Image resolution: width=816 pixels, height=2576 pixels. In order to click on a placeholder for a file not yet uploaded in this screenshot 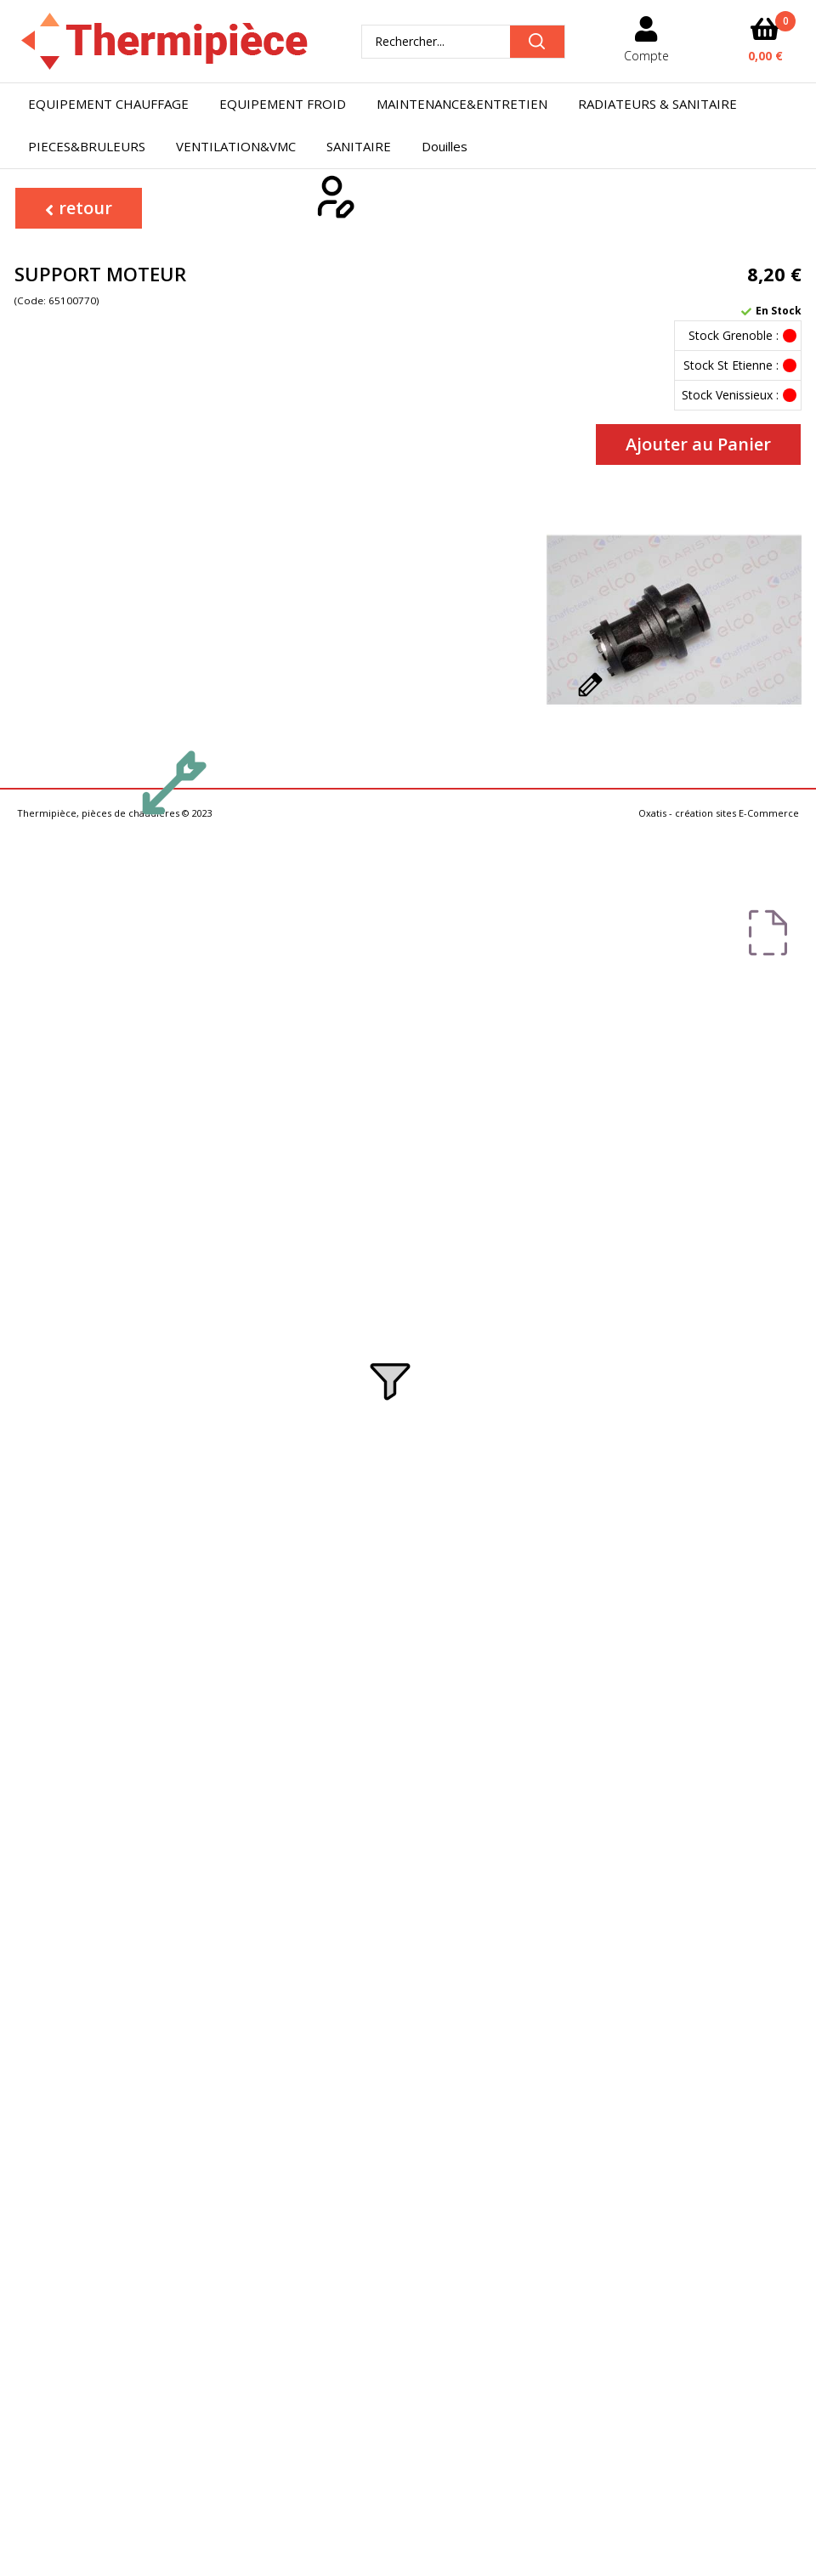, I will do `click(768, 932)`.